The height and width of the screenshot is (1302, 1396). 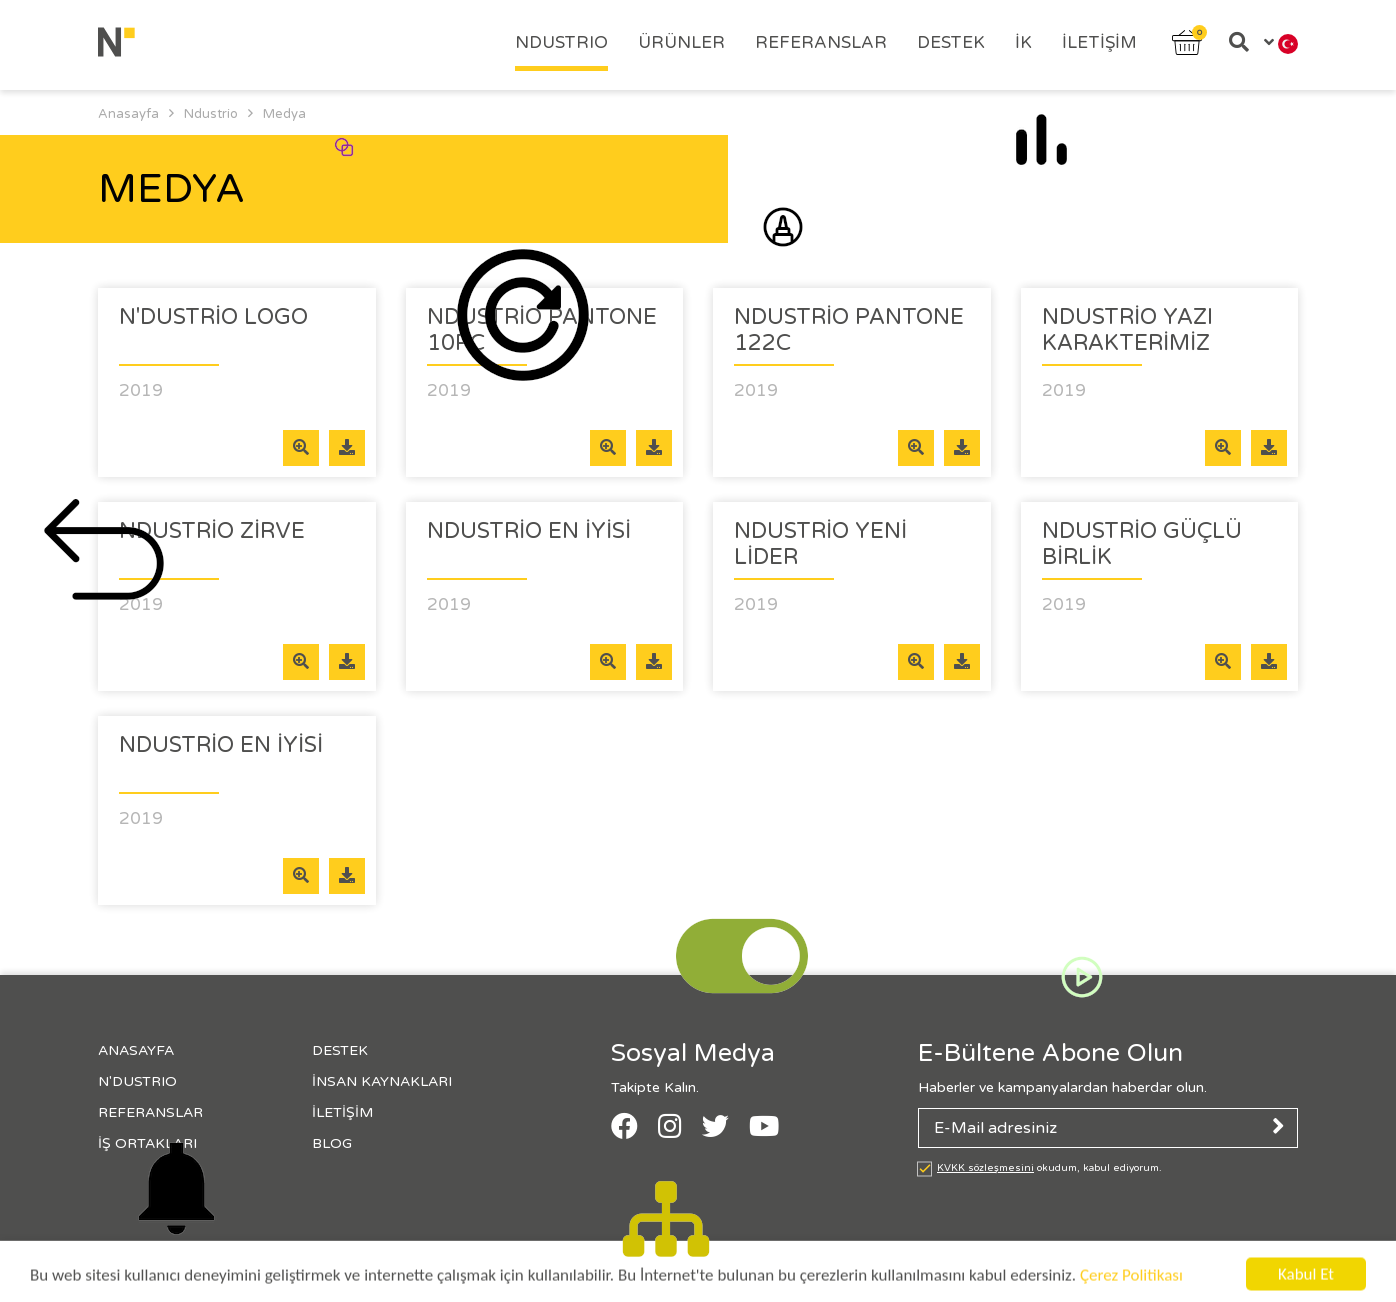 I want to click on toggle between circular and square shape options, so click(x=344, y=147).